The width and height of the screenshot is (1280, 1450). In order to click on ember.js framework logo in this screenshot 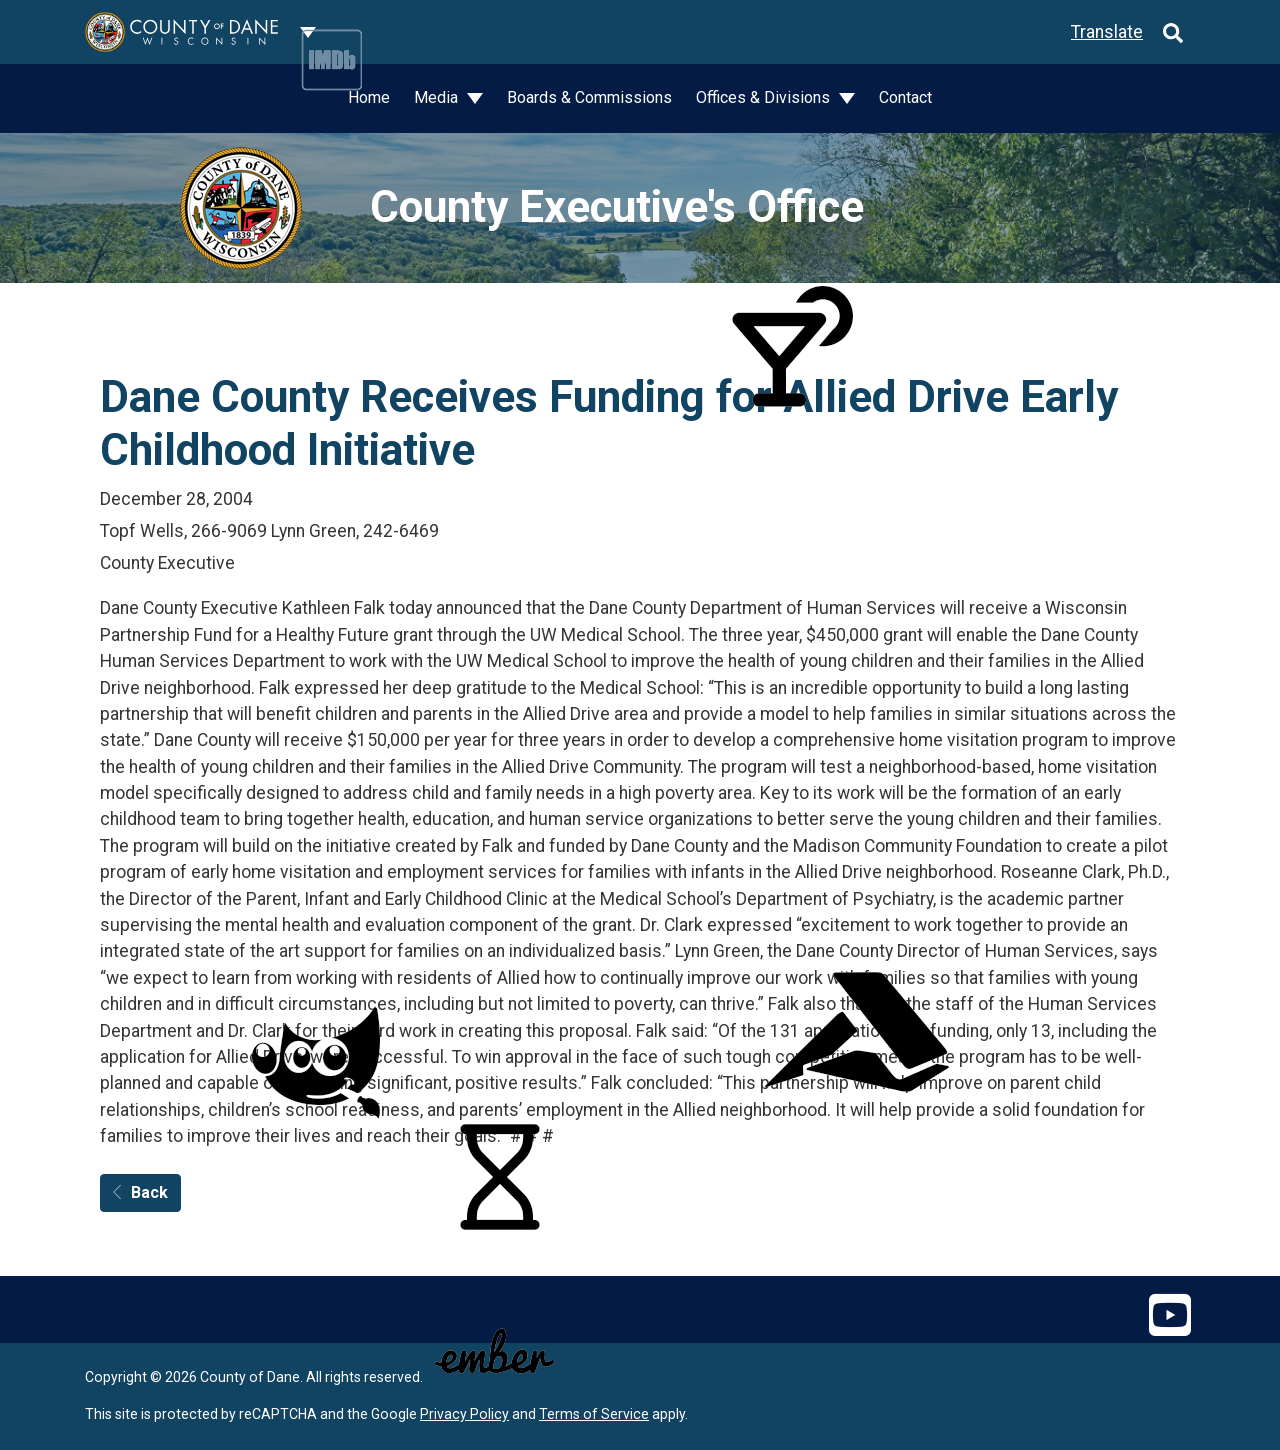, I will do `click(494, 1361)`.